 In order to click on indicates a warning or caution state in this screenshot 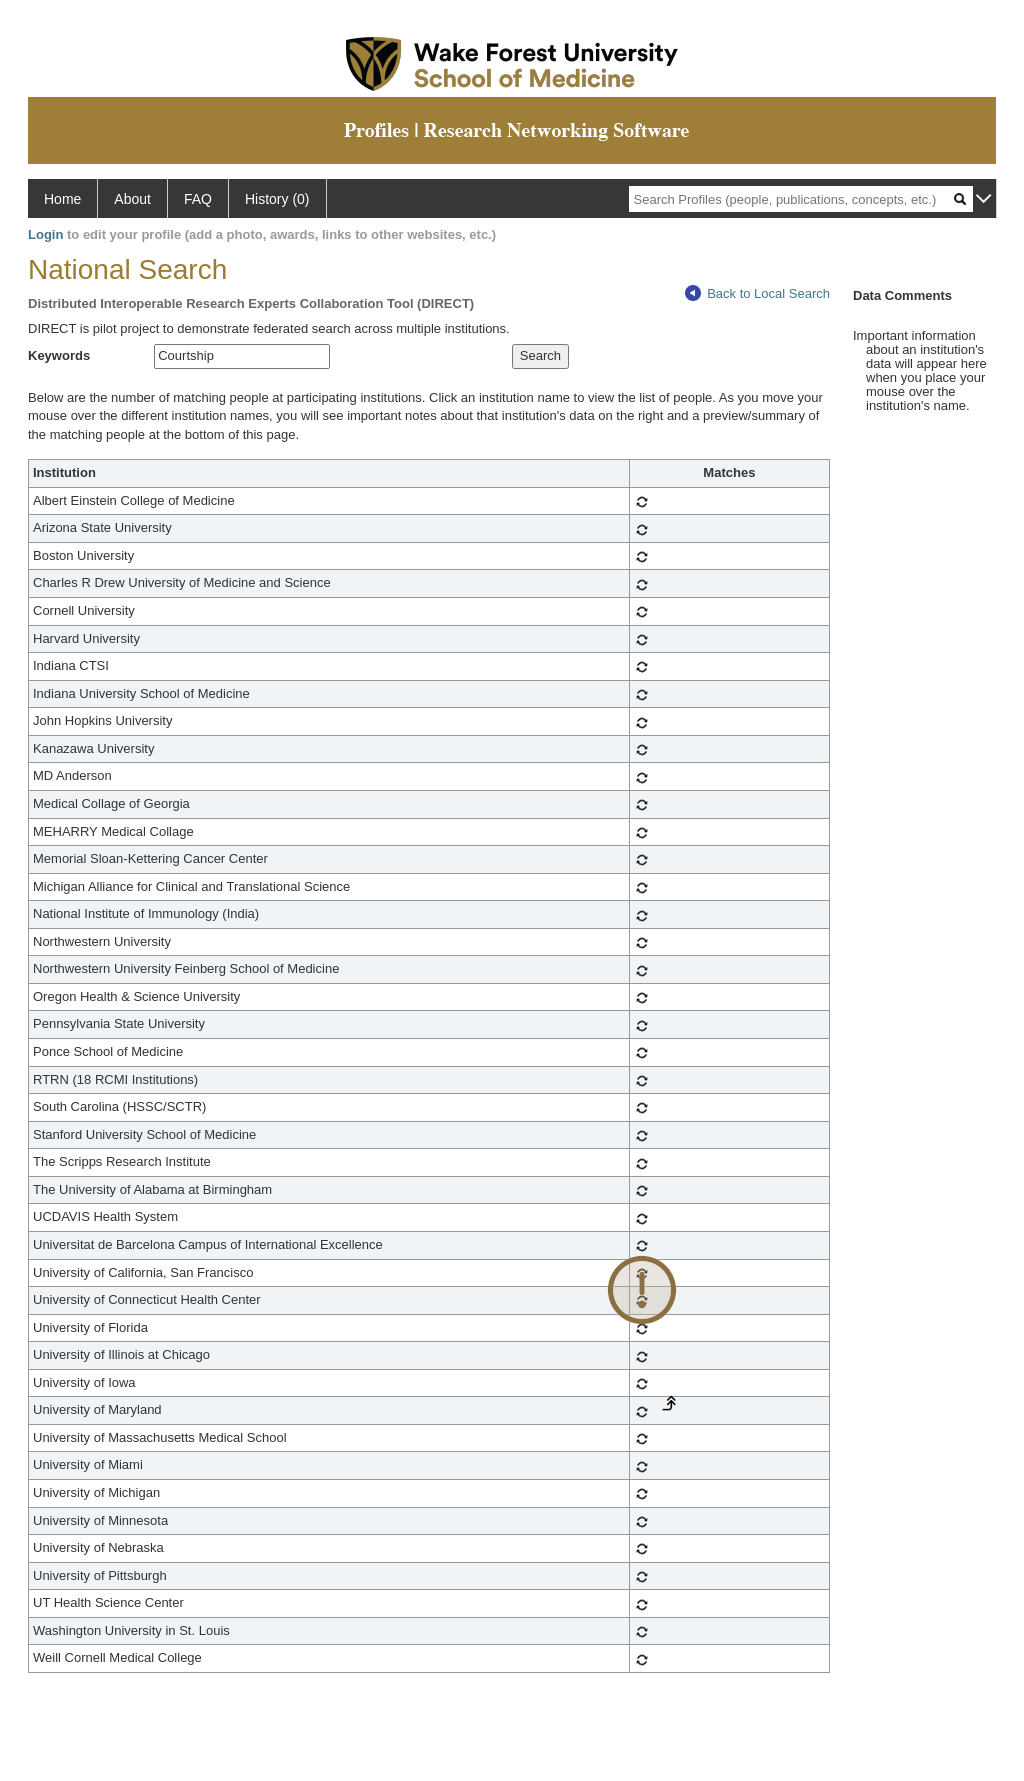, I will do `click(642, 1290)`.